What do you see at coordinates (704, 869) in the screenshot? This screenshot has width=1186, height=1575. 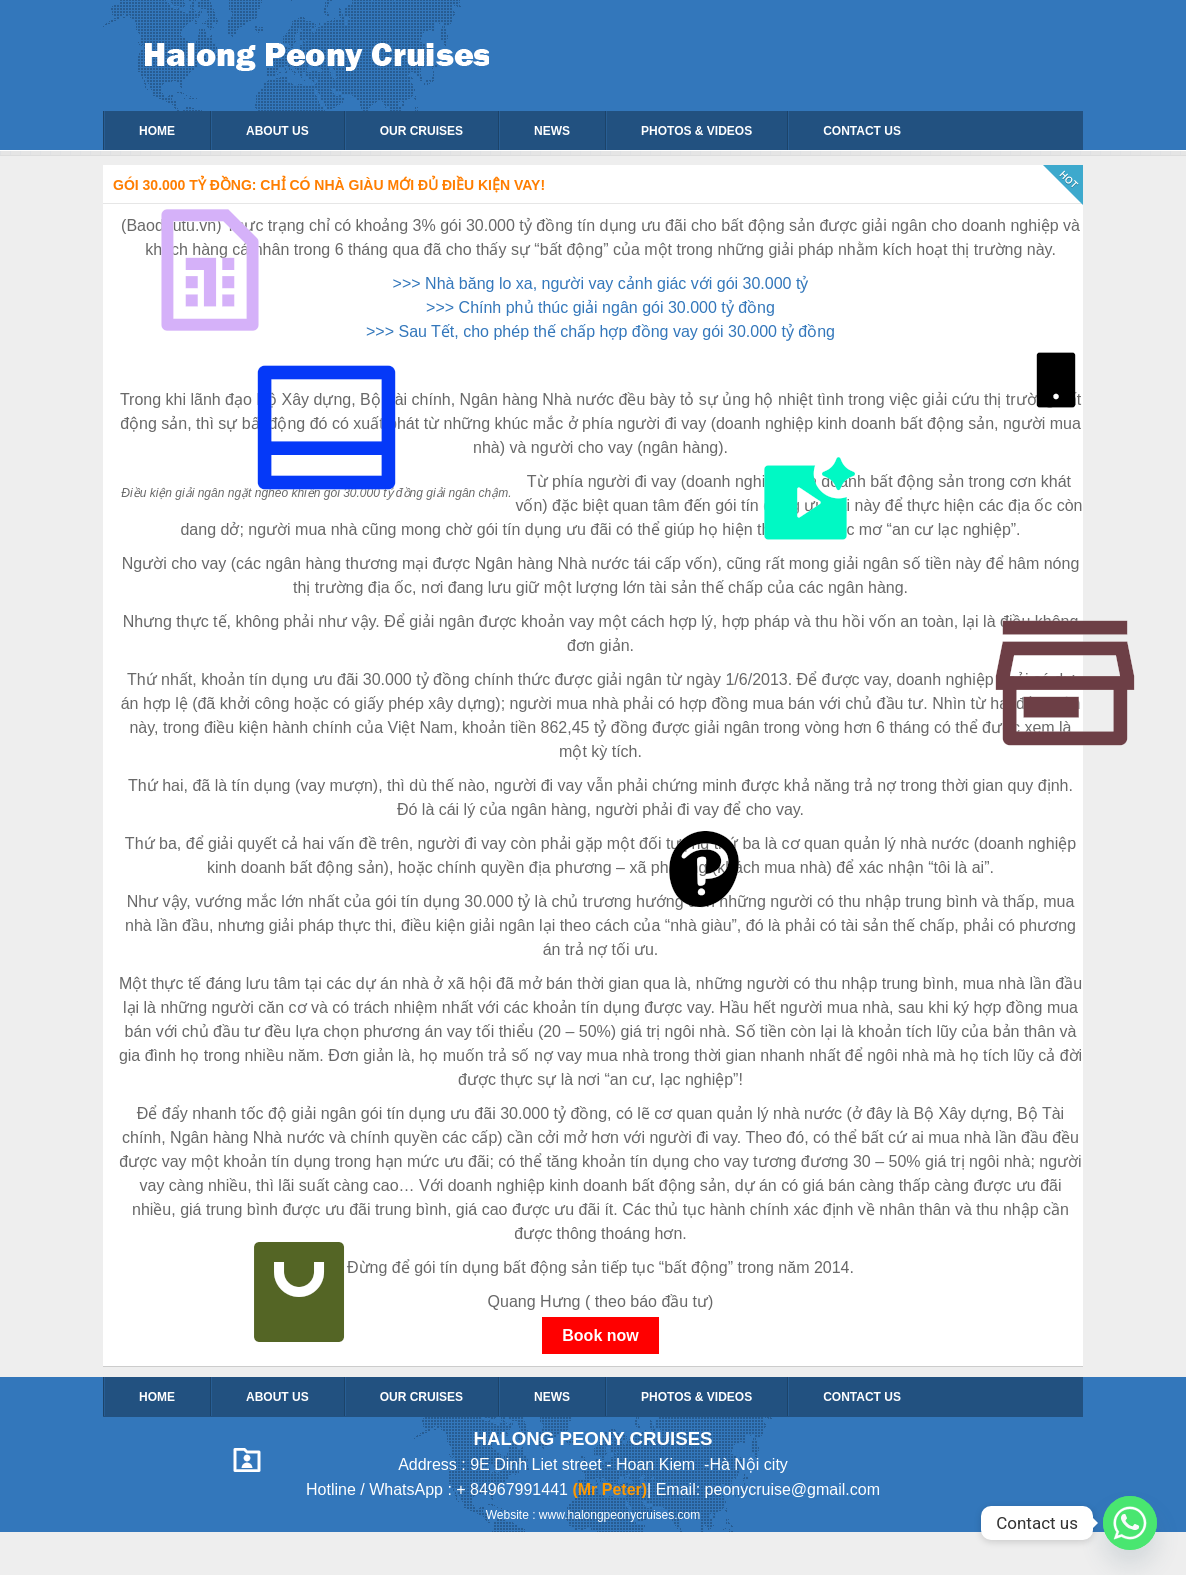 I see `pearson education platform logo` at bounding box center [704, 869].